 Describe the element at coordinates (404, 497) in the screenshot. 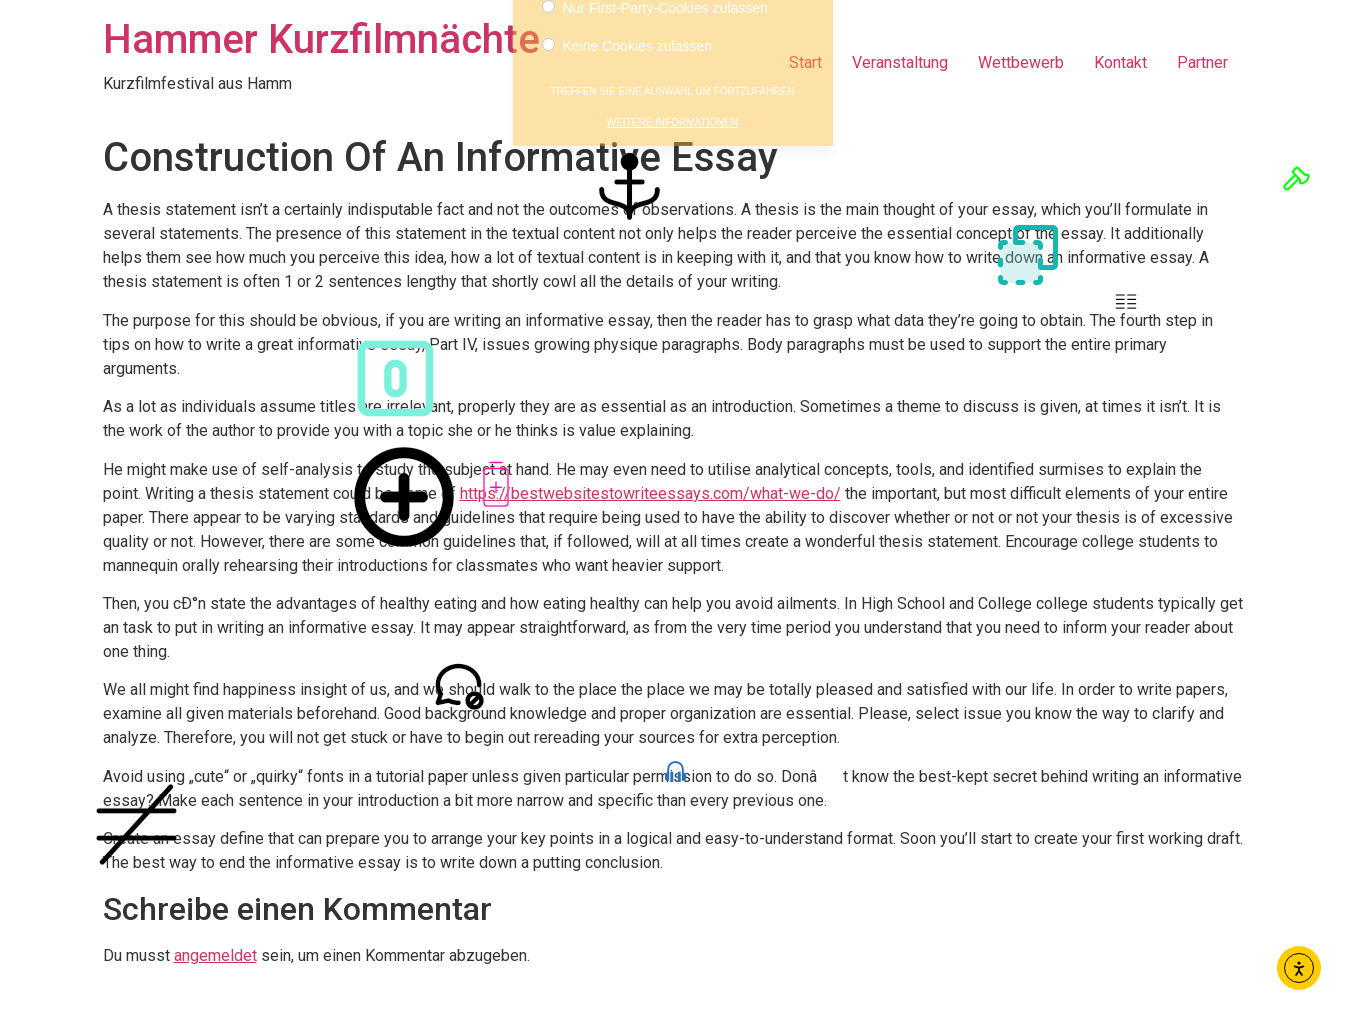

I see `add a new item` at that location.